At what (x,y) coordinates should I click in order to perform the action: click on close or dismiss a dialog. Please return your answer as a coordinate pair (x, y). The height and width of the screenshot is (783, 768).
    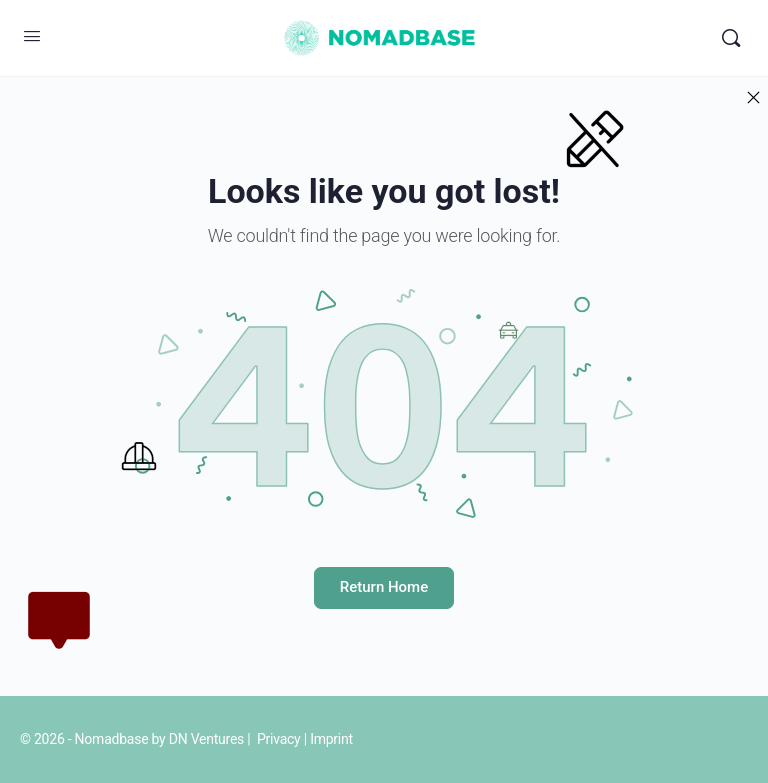
    Looking at the image, I should click on (753, 97).